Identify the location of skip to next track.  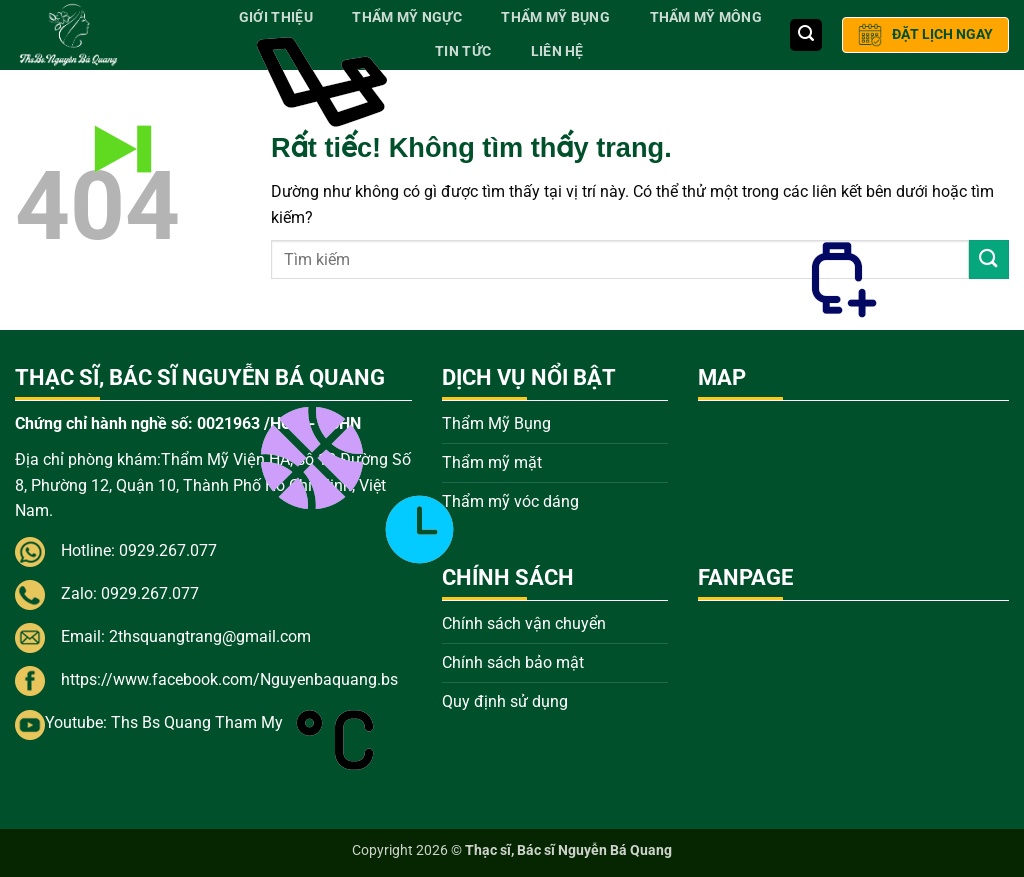
(123, 149).